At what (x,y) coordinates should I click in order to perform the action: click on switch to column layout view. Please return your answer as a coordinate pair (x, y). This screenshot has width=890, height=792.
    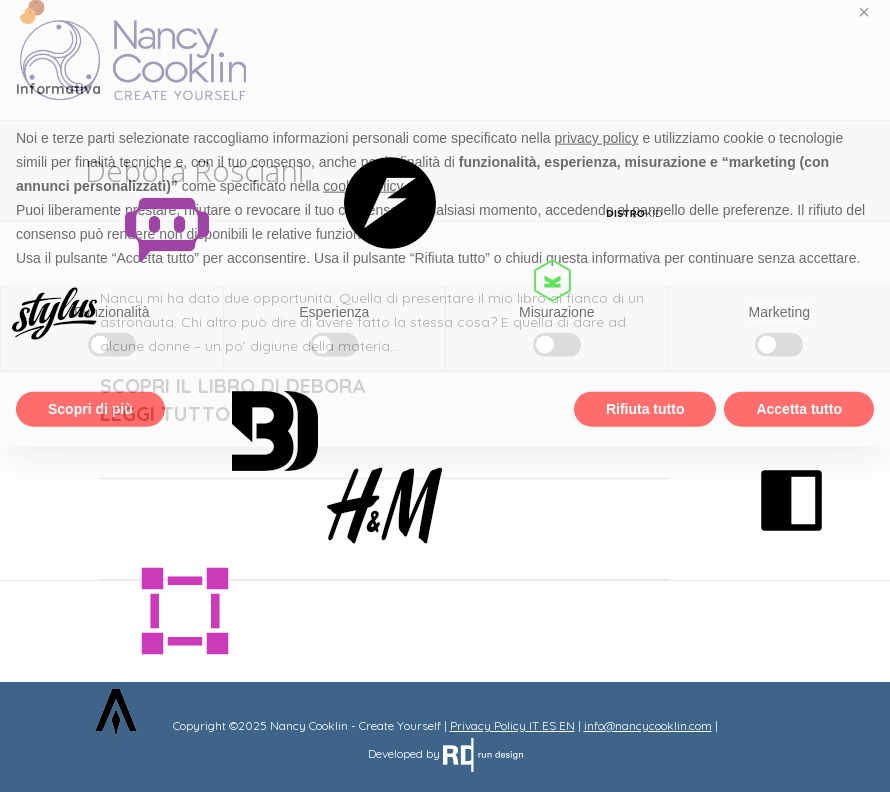
    Looking at the image, I should click on (791, 500).